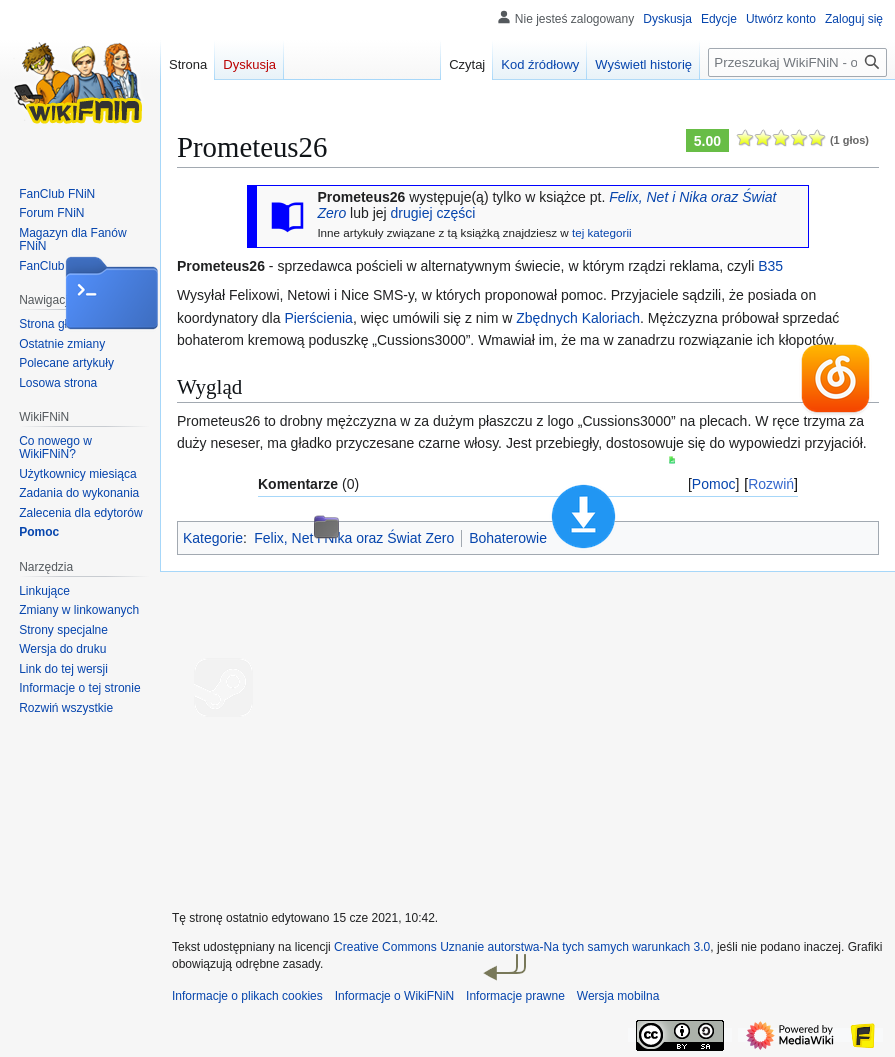 The image size is (895, 1057). I want to click on reply to all recipients of an email, so click(504, 964).